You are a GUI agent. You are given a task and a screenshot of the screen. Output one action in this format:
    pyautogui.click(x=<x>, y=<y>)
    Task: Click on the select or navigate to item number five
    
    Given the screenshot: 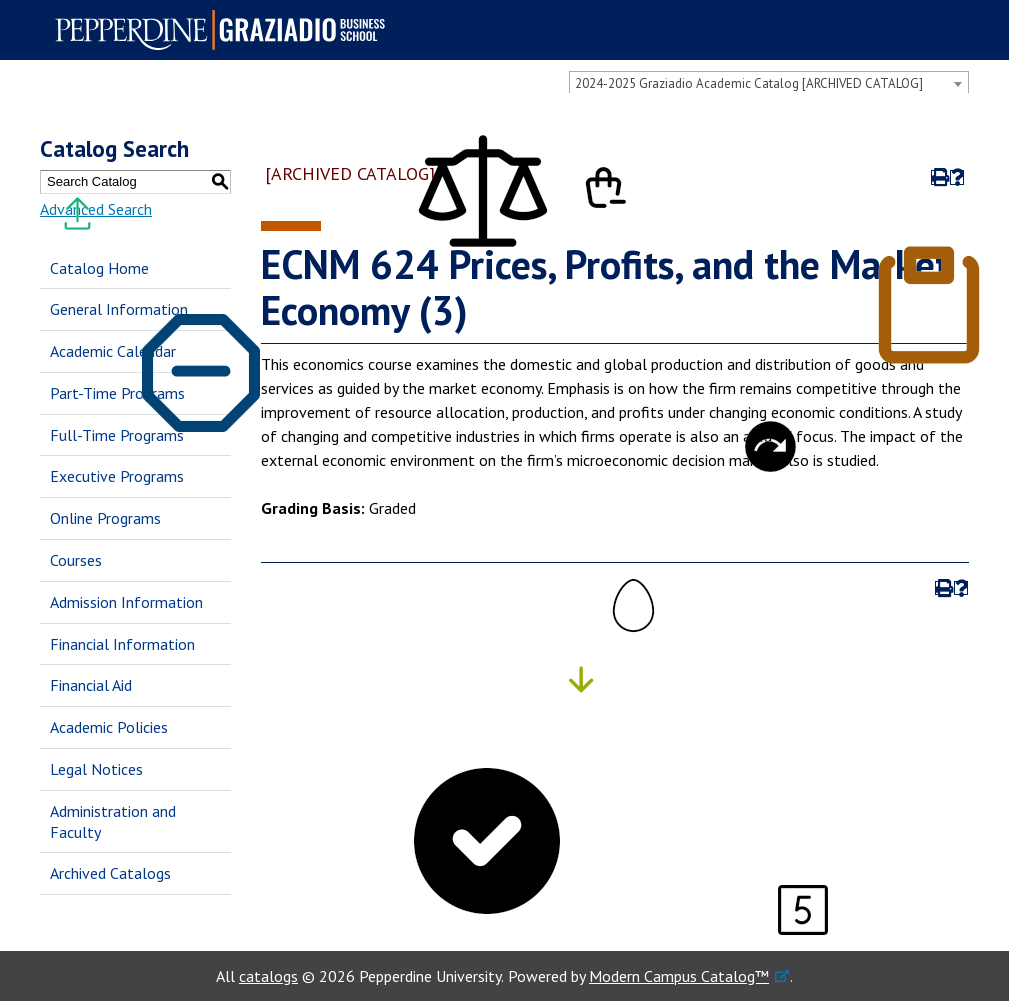 What is the action you would take?
    pyautogui.click(x=803, y=910)
    